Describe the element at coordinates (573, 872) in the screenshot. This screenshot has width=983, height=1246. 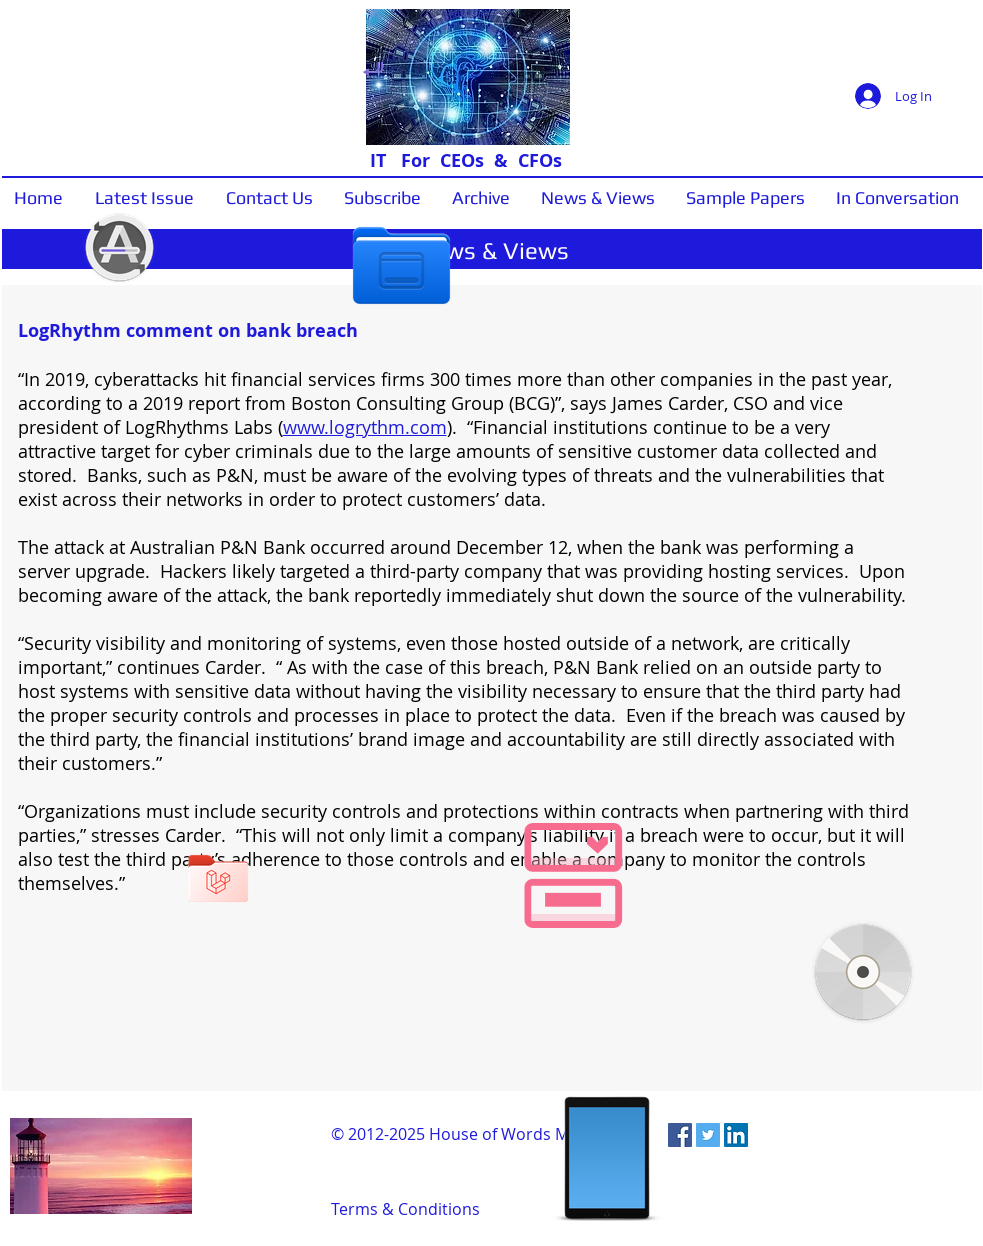
I see `gtk widget factory demo application` at that location.